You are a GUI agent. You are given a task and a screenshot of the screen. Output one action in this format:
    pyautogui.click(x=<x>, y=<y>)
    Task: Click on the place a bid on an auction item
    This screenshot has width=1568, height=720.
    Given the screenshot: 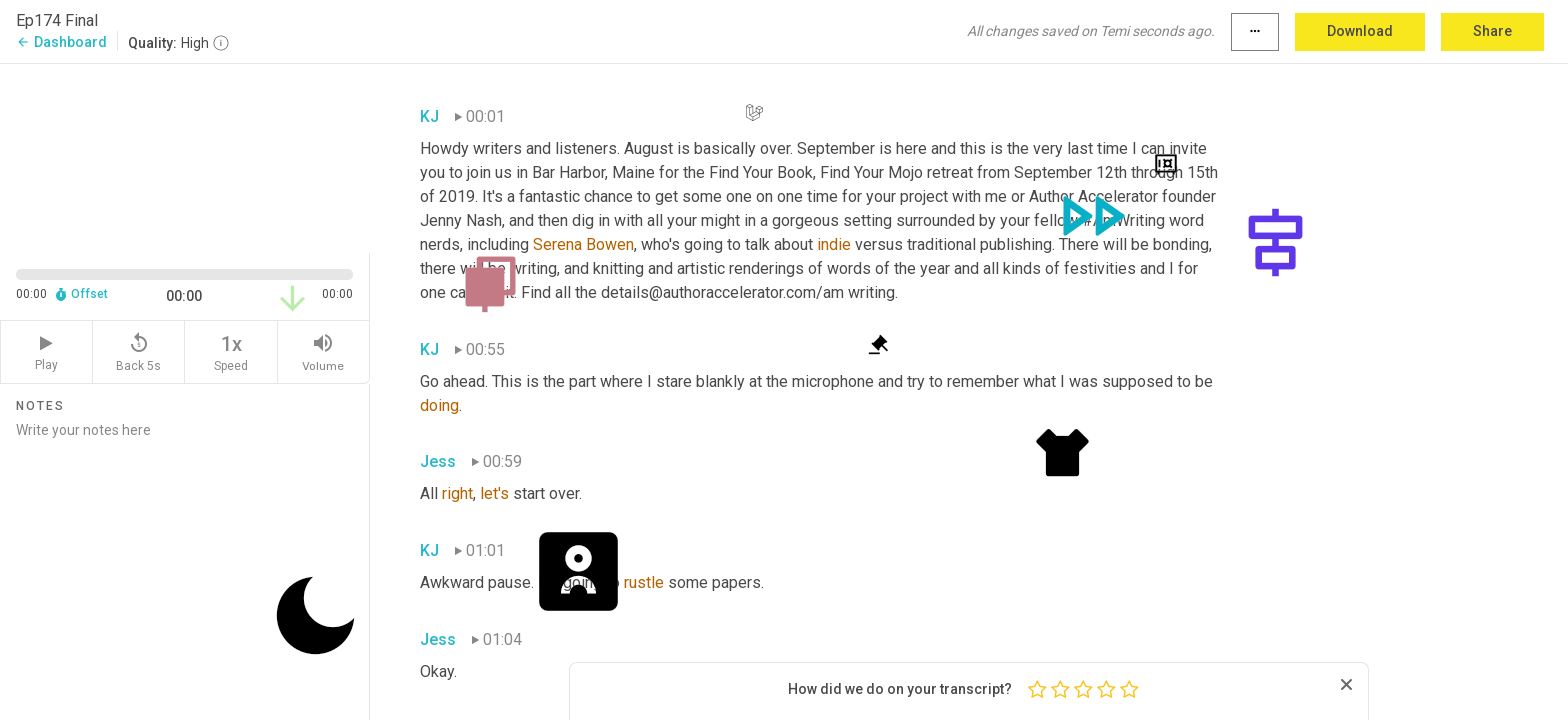 What is the action you would take?
    pyautogui.click(x=878, y=345)
    